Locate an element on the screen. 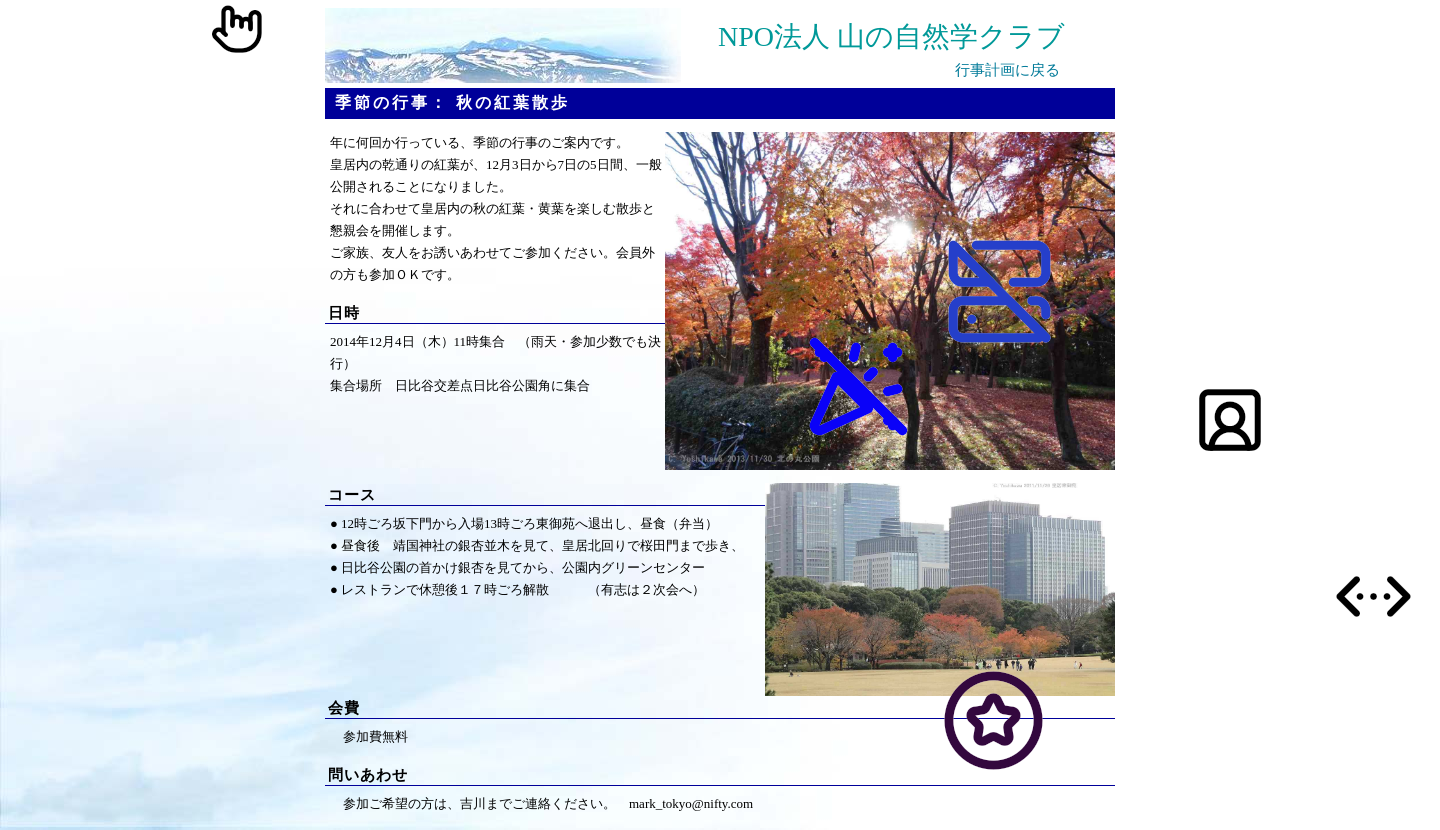  server is offline or unavailable is located at coordinates (999, 291).